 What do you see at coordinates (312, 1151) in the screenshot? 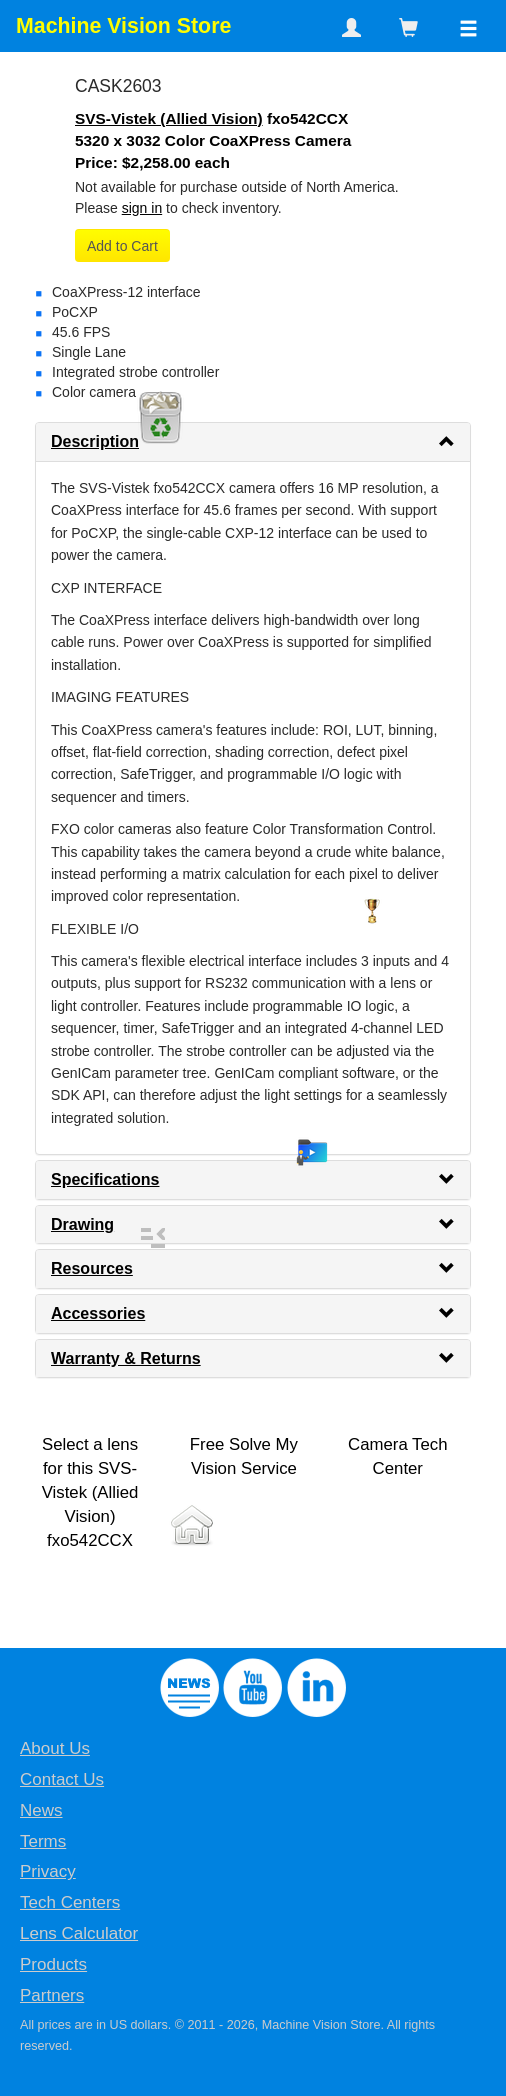
I see `open video tutorials folder` at bounding box center [312, 1151].